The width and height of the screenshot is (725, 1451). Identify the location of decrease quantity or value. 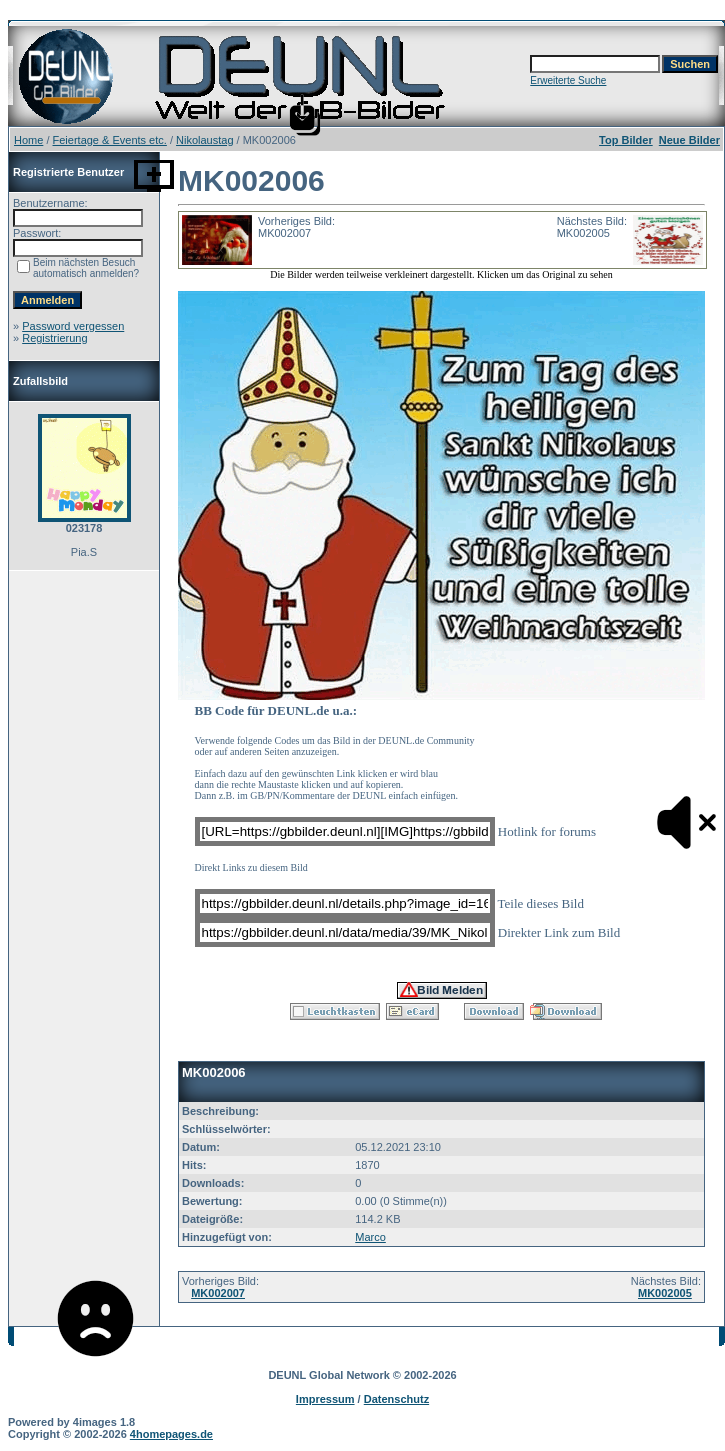
(71, 100).